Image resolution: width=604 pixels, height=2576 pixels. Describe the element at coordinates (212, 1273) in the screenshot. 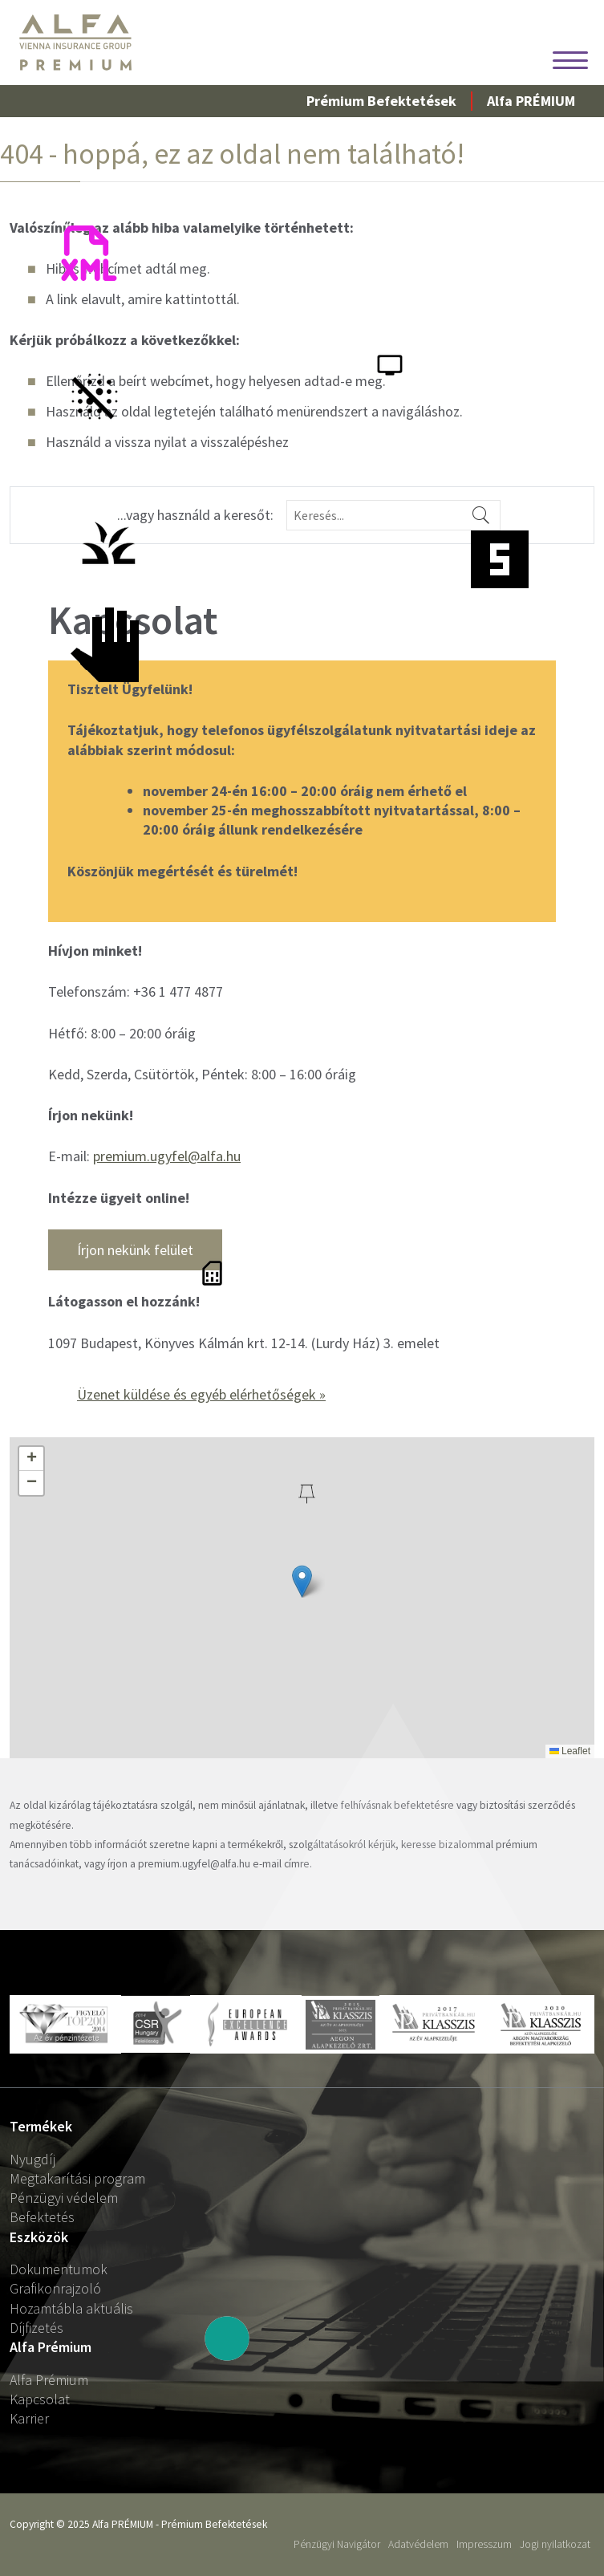

I see `manage sim card settings` at that location.